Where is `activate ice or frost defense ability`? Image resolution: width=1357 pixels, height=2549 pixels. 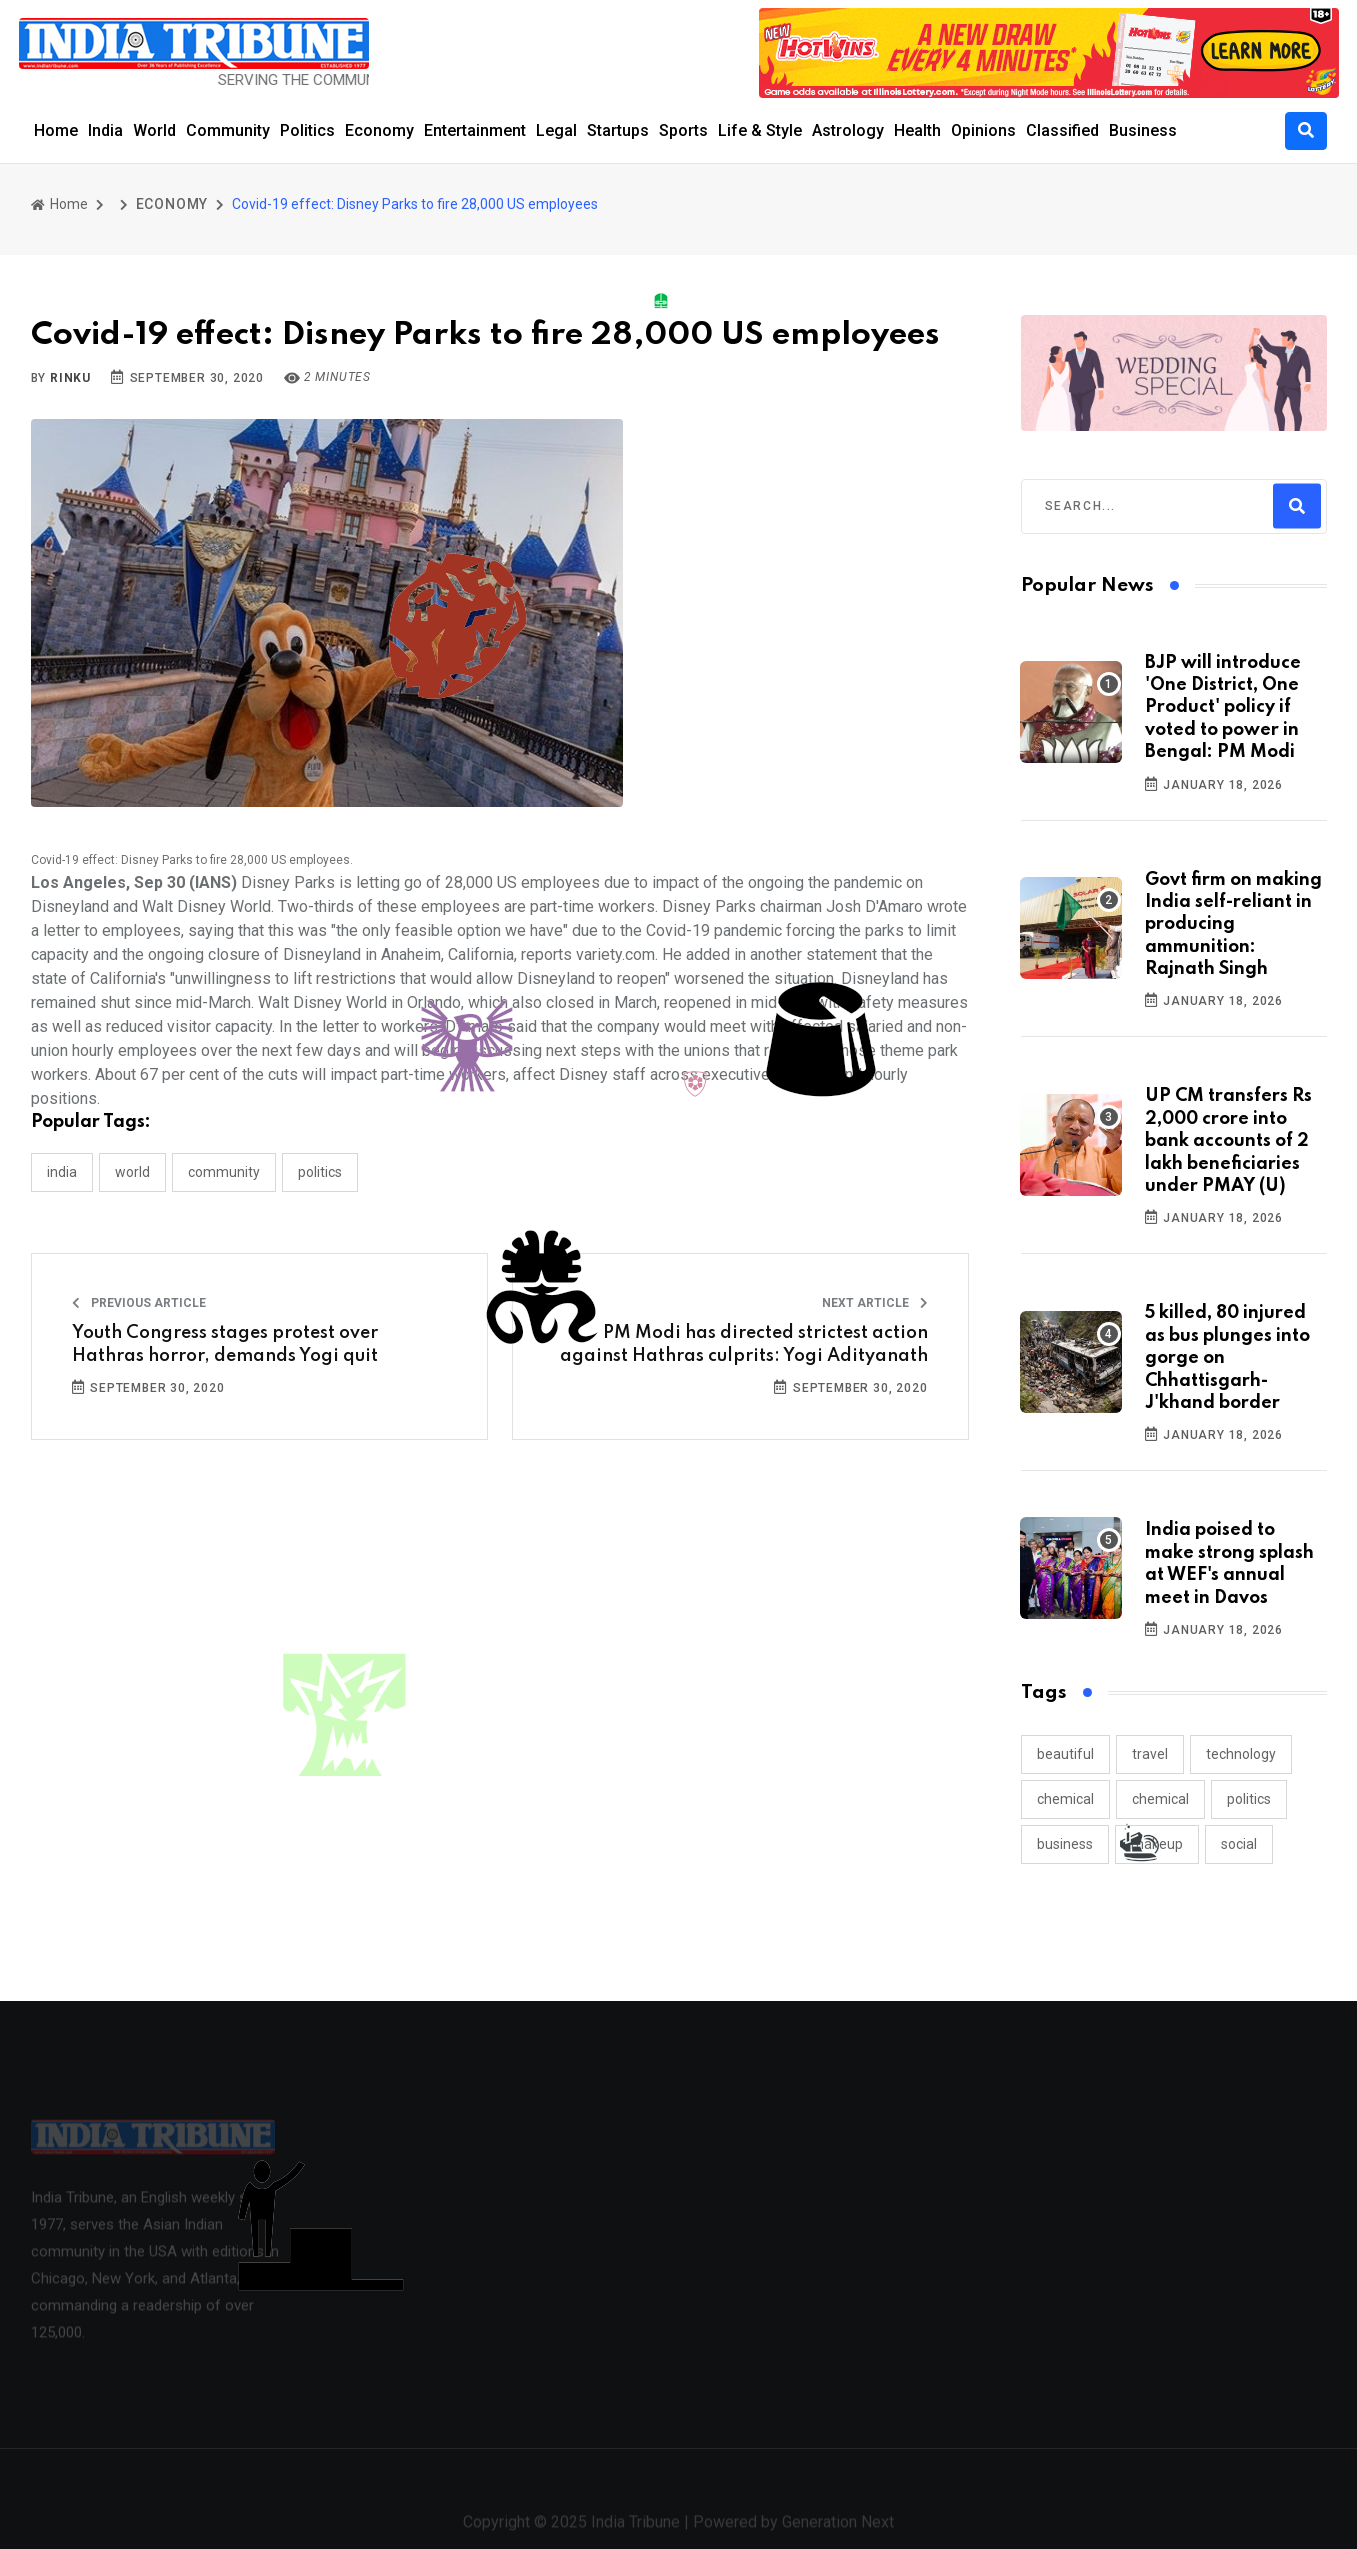
activate ice or frost defense ability is located at coordinates (695, 1084).